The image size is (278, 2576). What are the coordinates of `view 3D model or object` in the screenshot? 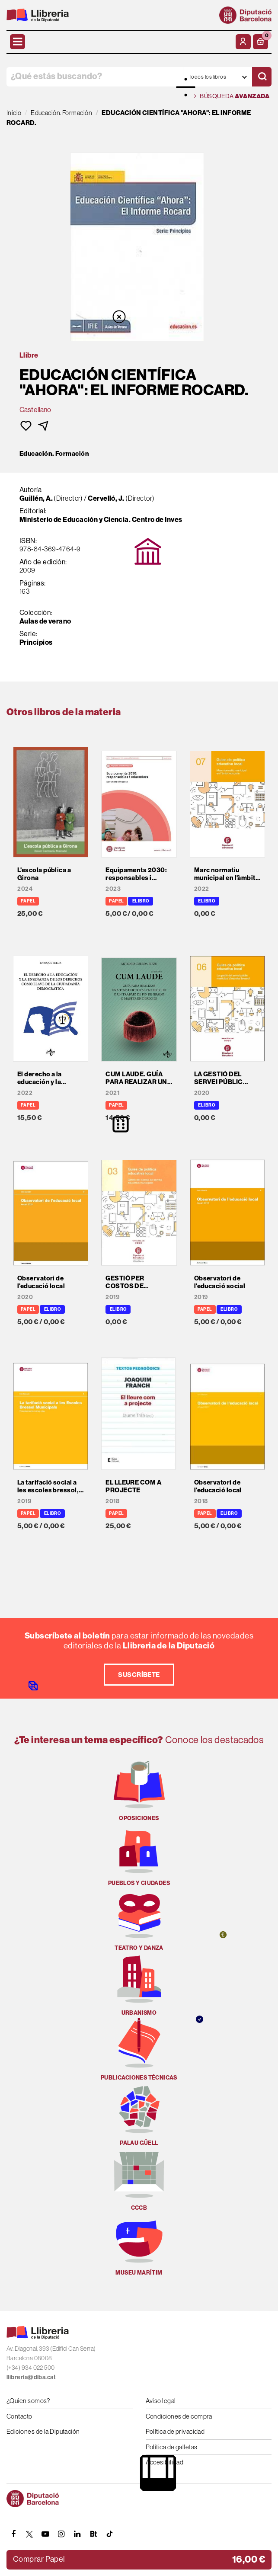 It's located at (33, 1686).